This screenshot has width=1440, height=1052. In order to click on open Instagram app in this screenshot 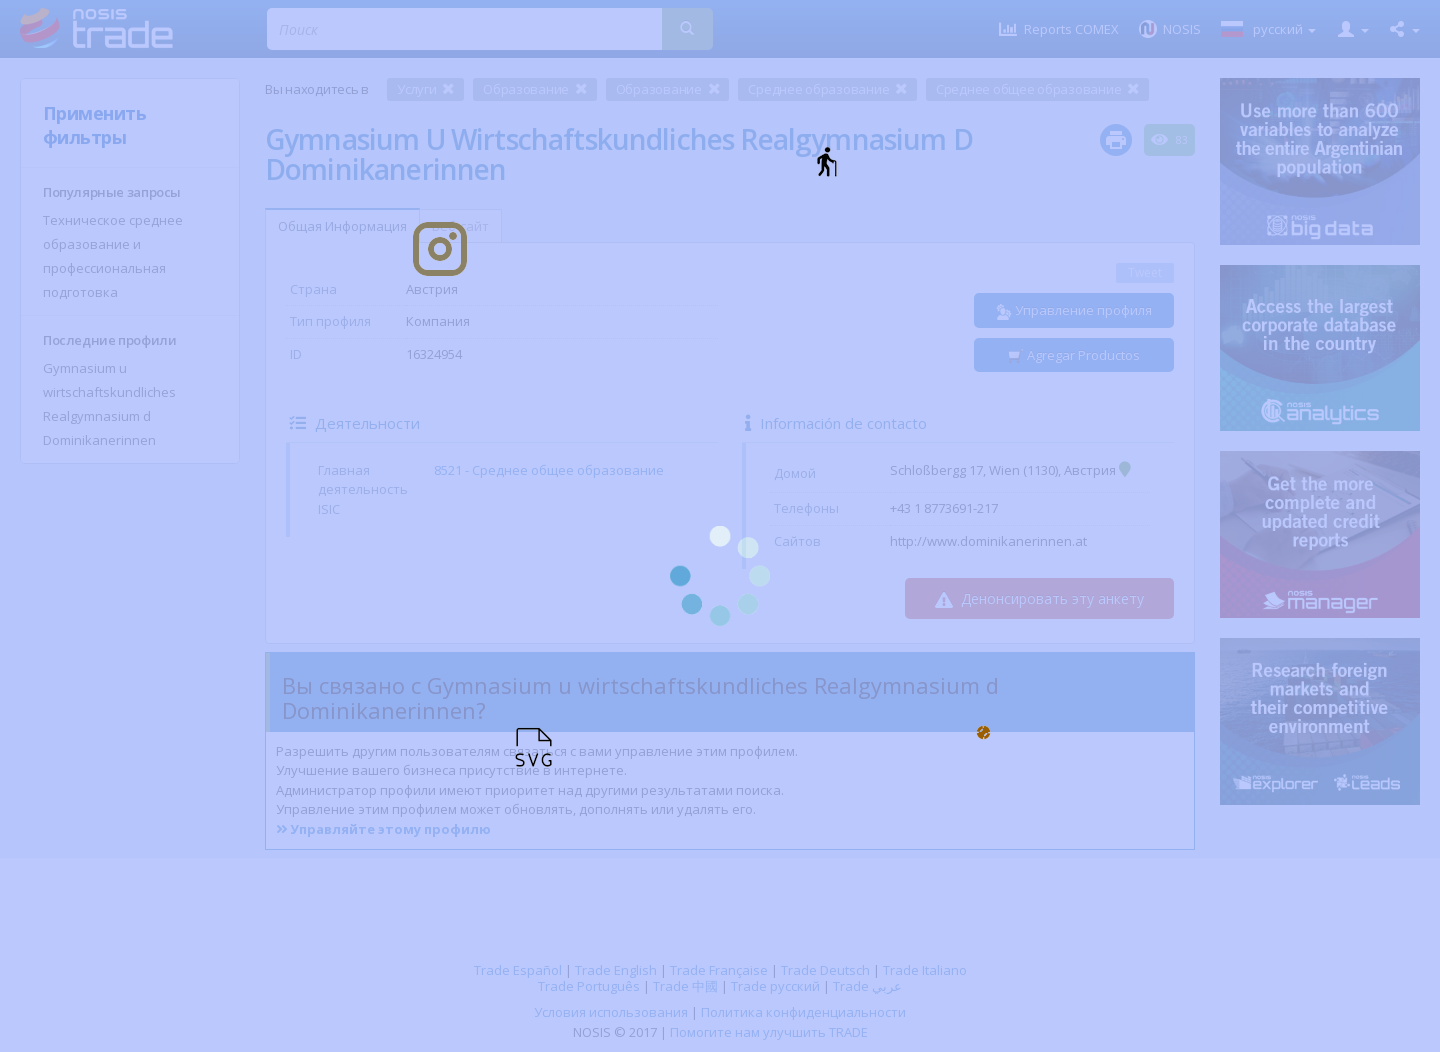, I will do `click(440, 249)`.